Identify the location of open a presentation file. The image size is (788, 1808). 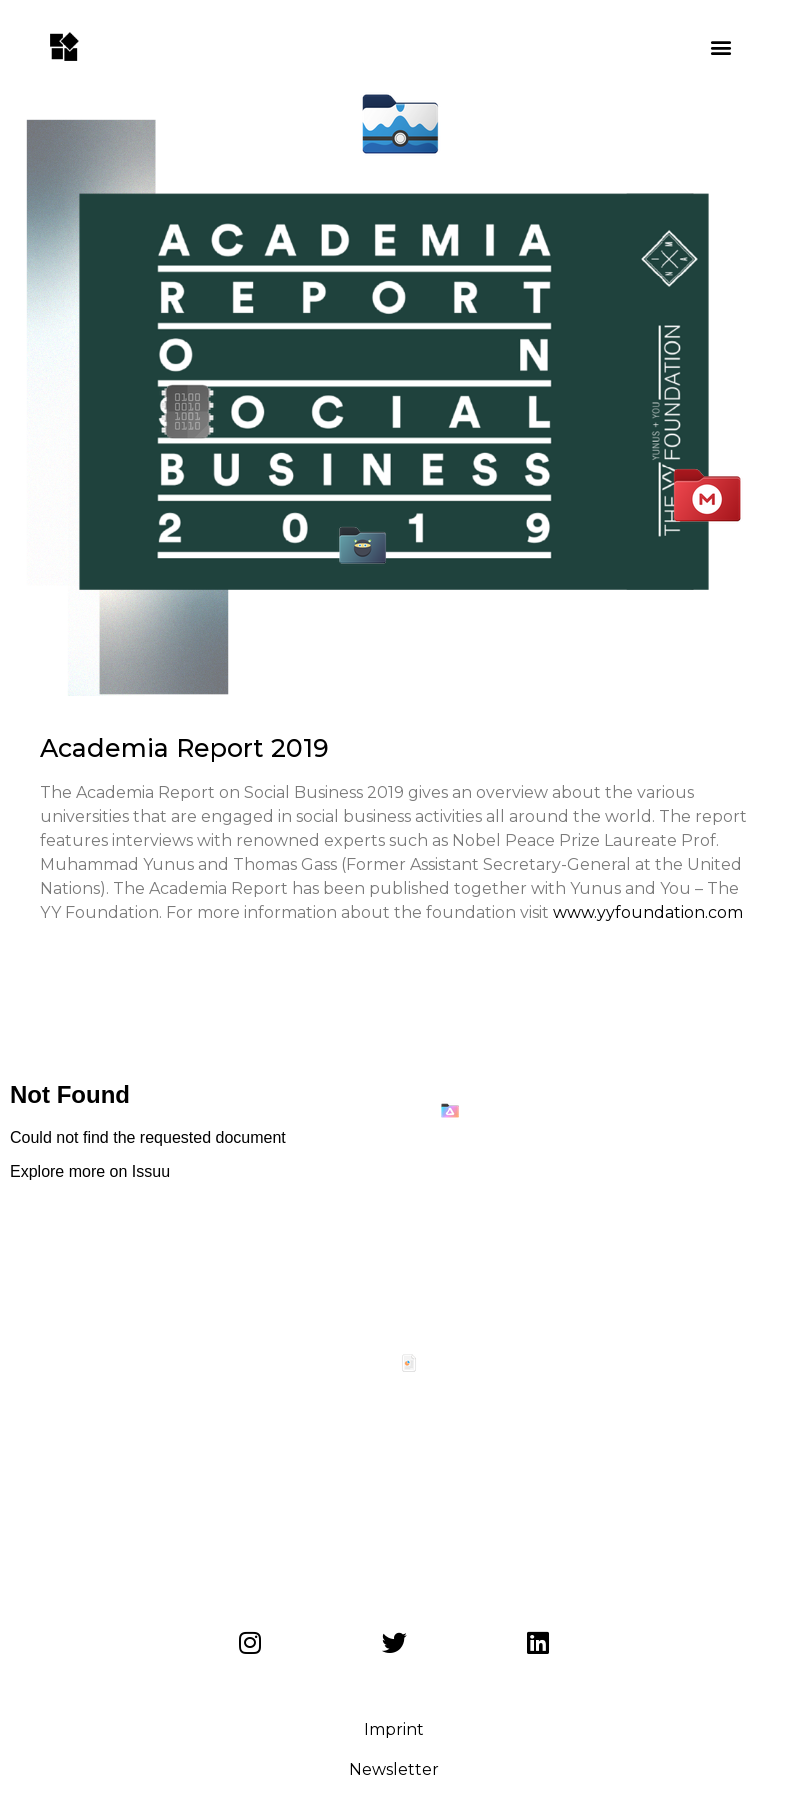
(409, 1363).